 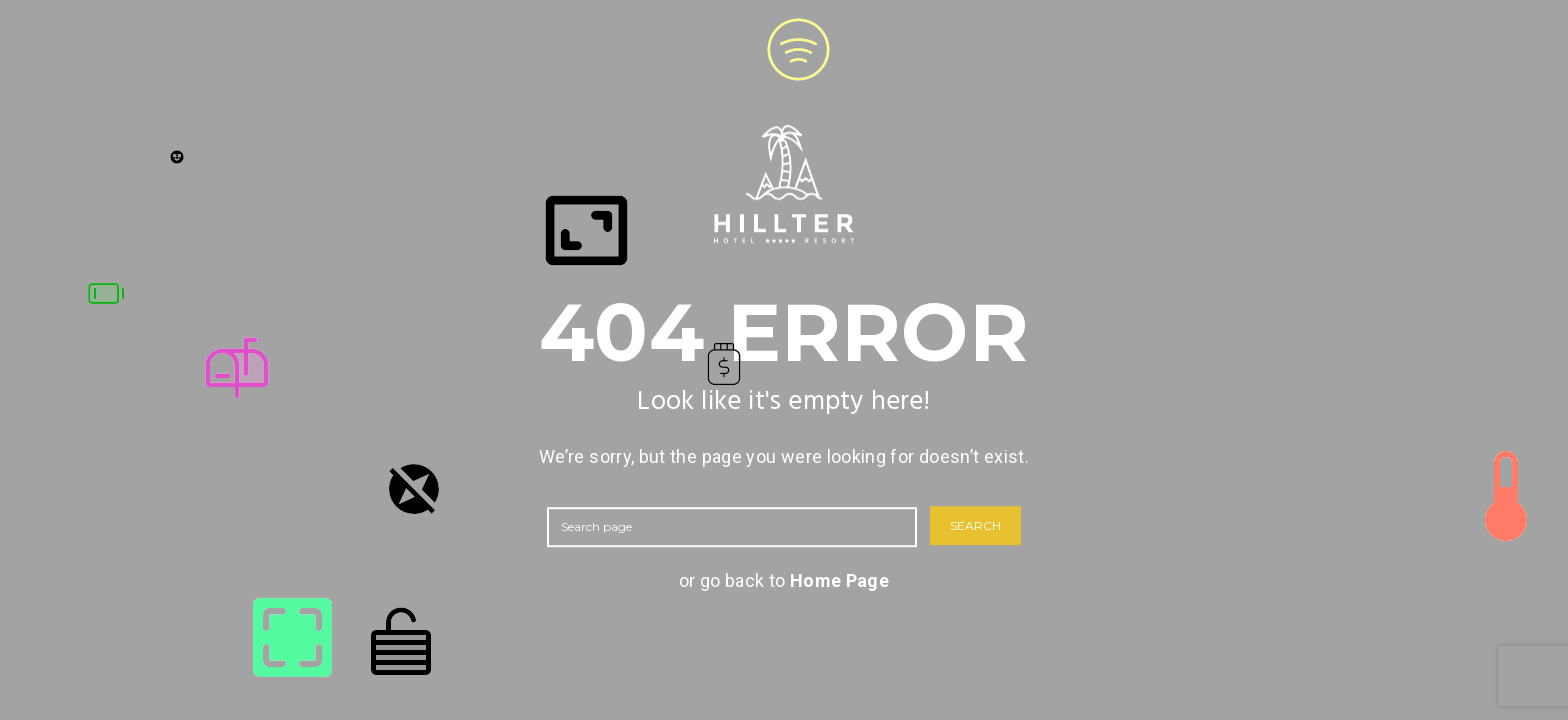 What do you see at coordinates (237, 369) in the screenshot?
I see `access your mailbox or inbox` at bounding box center [237, 369].